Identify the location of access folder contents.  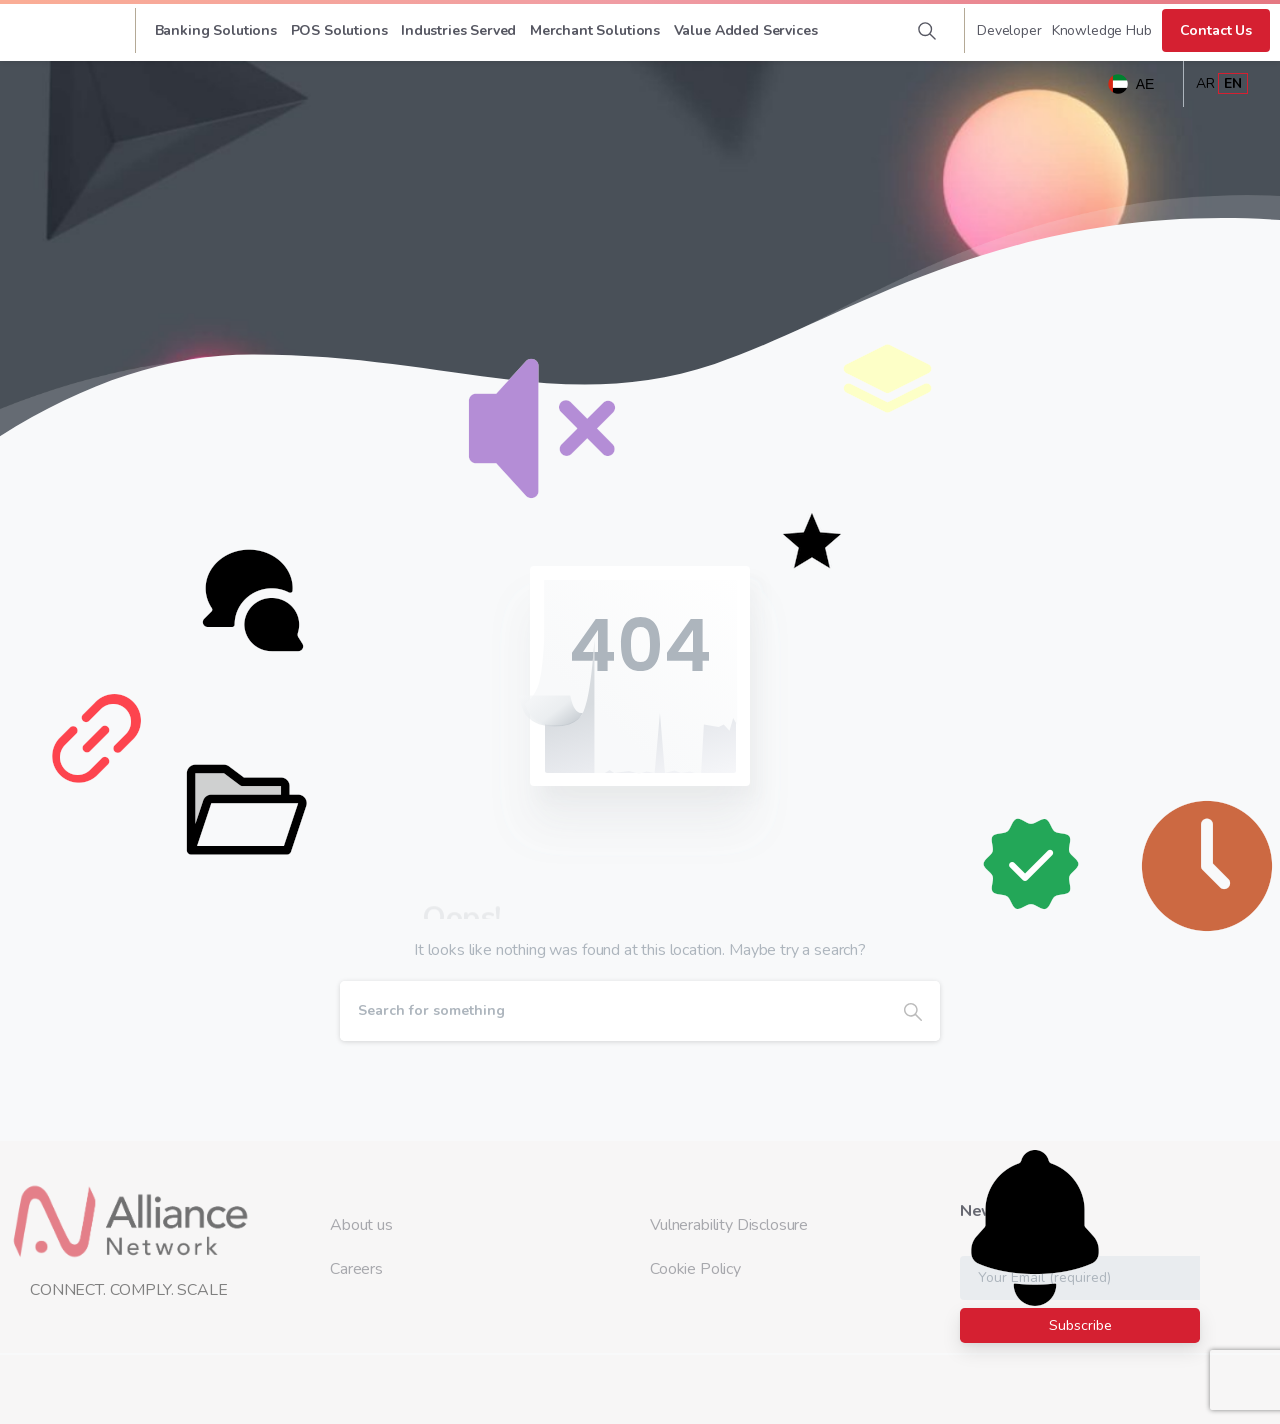
(242, 807).